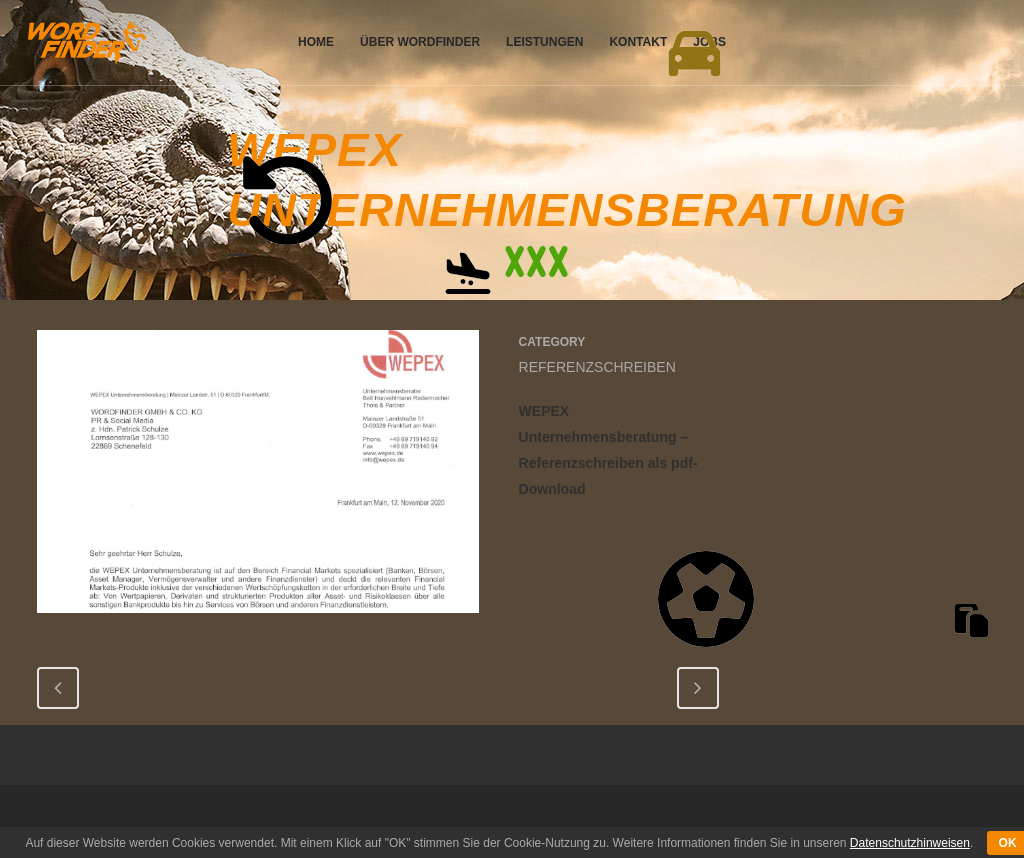  What do you see at coordinates (468, 274) in the screenshot?
I see `indicates incoming or arriving flight` at bounding box center [468, 274].